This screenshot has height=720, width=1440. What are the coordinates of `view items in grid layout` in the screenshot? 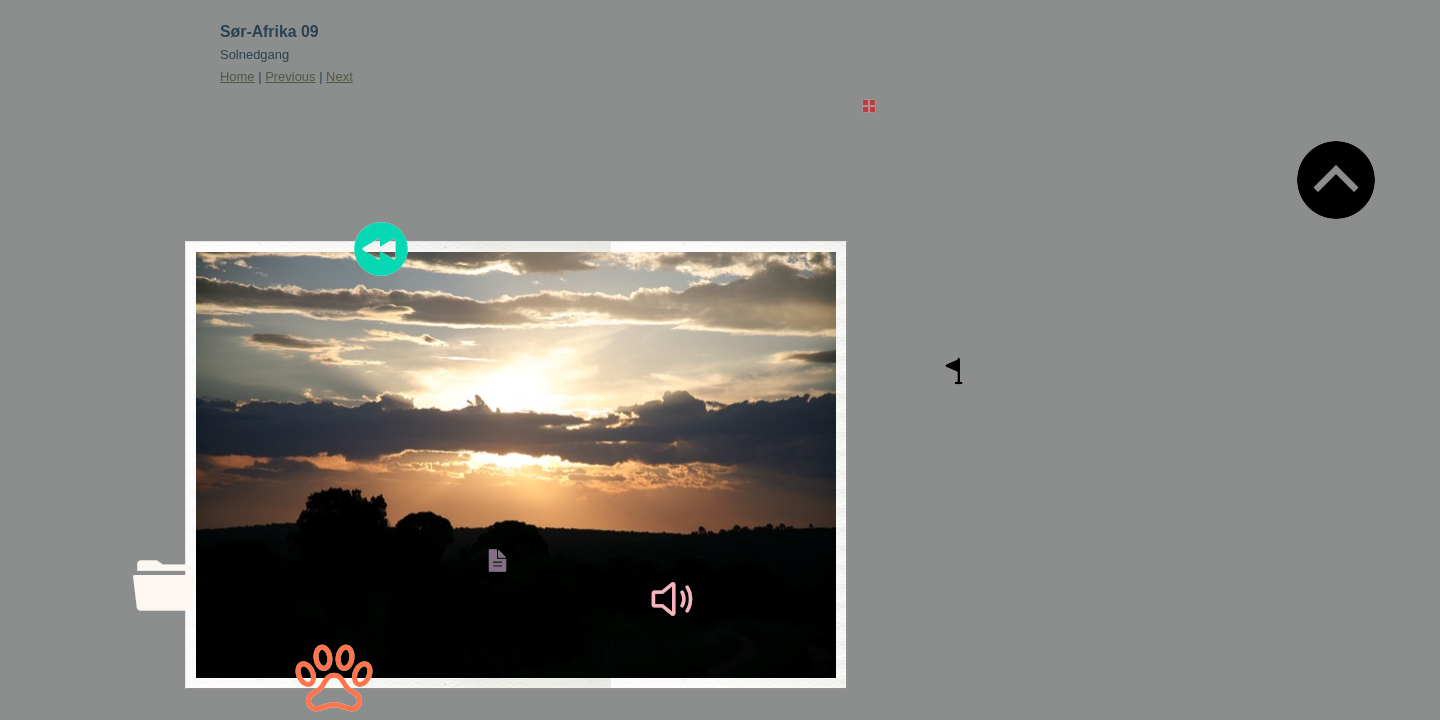 It's located at (869, 106).